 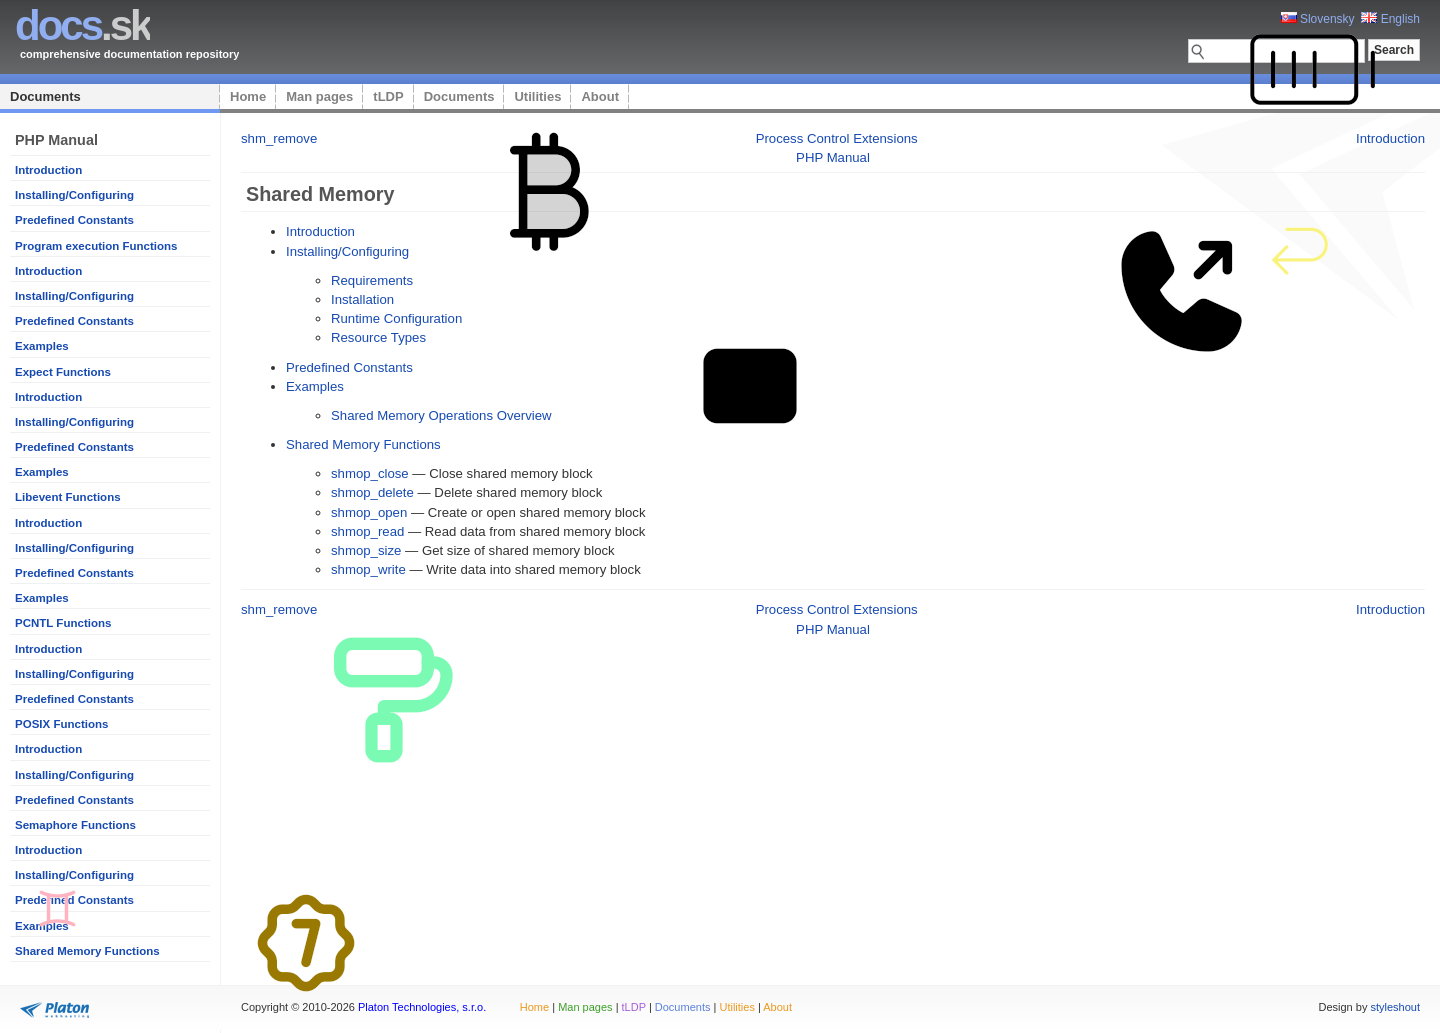 What do you see at coordinates (306, 943) in the screenshot?
I see `indicates rank or position number 7` at bounding box center [306, 943].